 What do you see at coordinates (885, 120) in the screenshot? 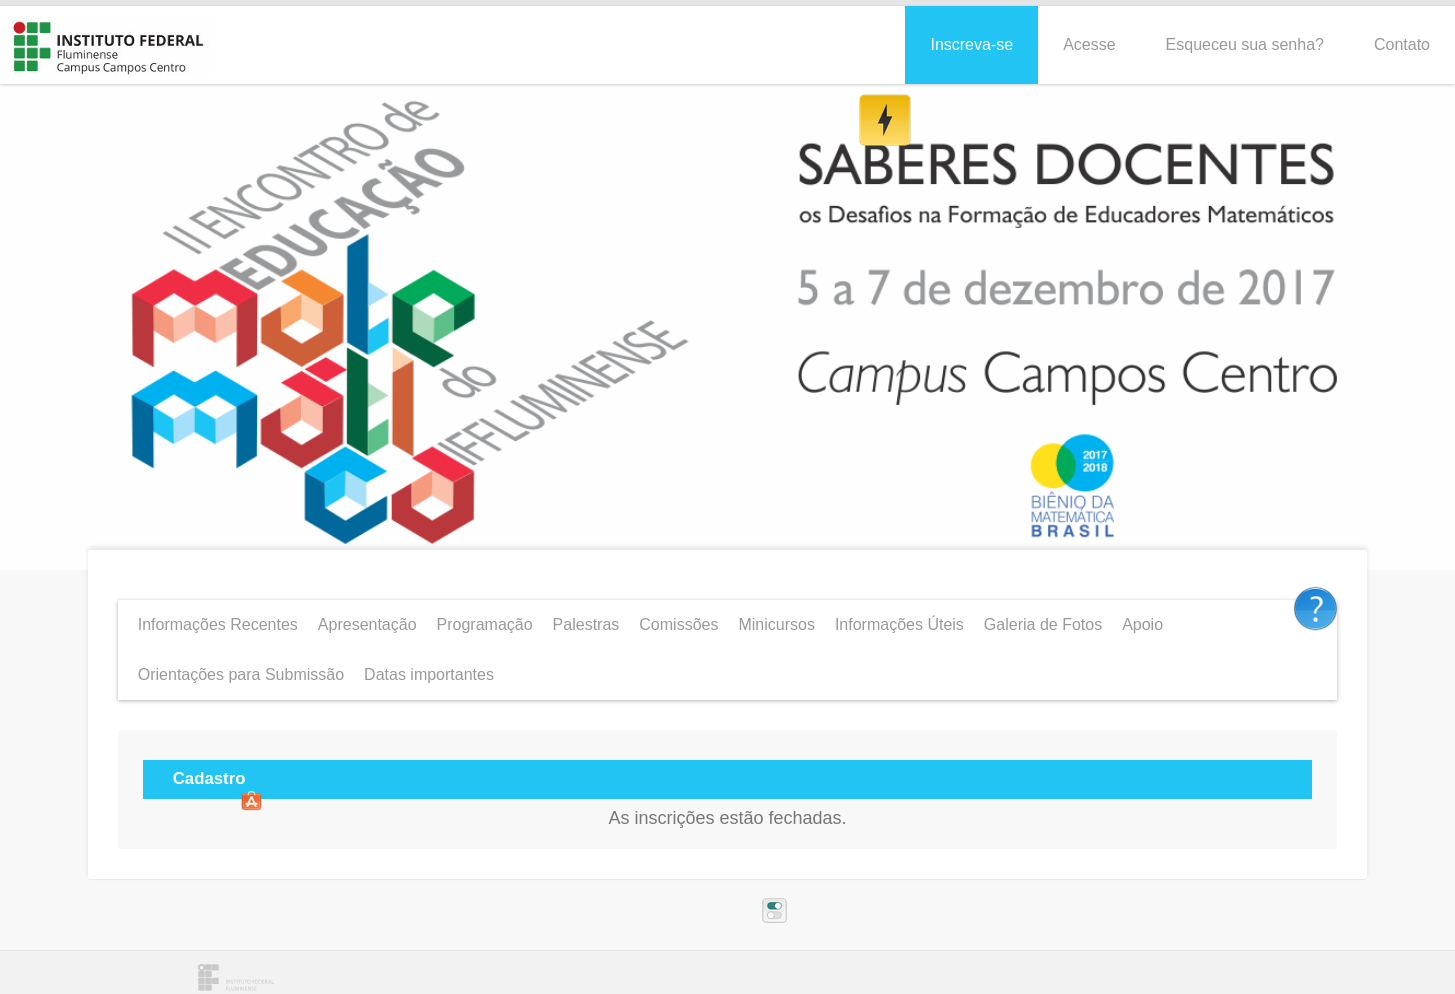
I see `open power management settings` at bounding box center [885, 120].